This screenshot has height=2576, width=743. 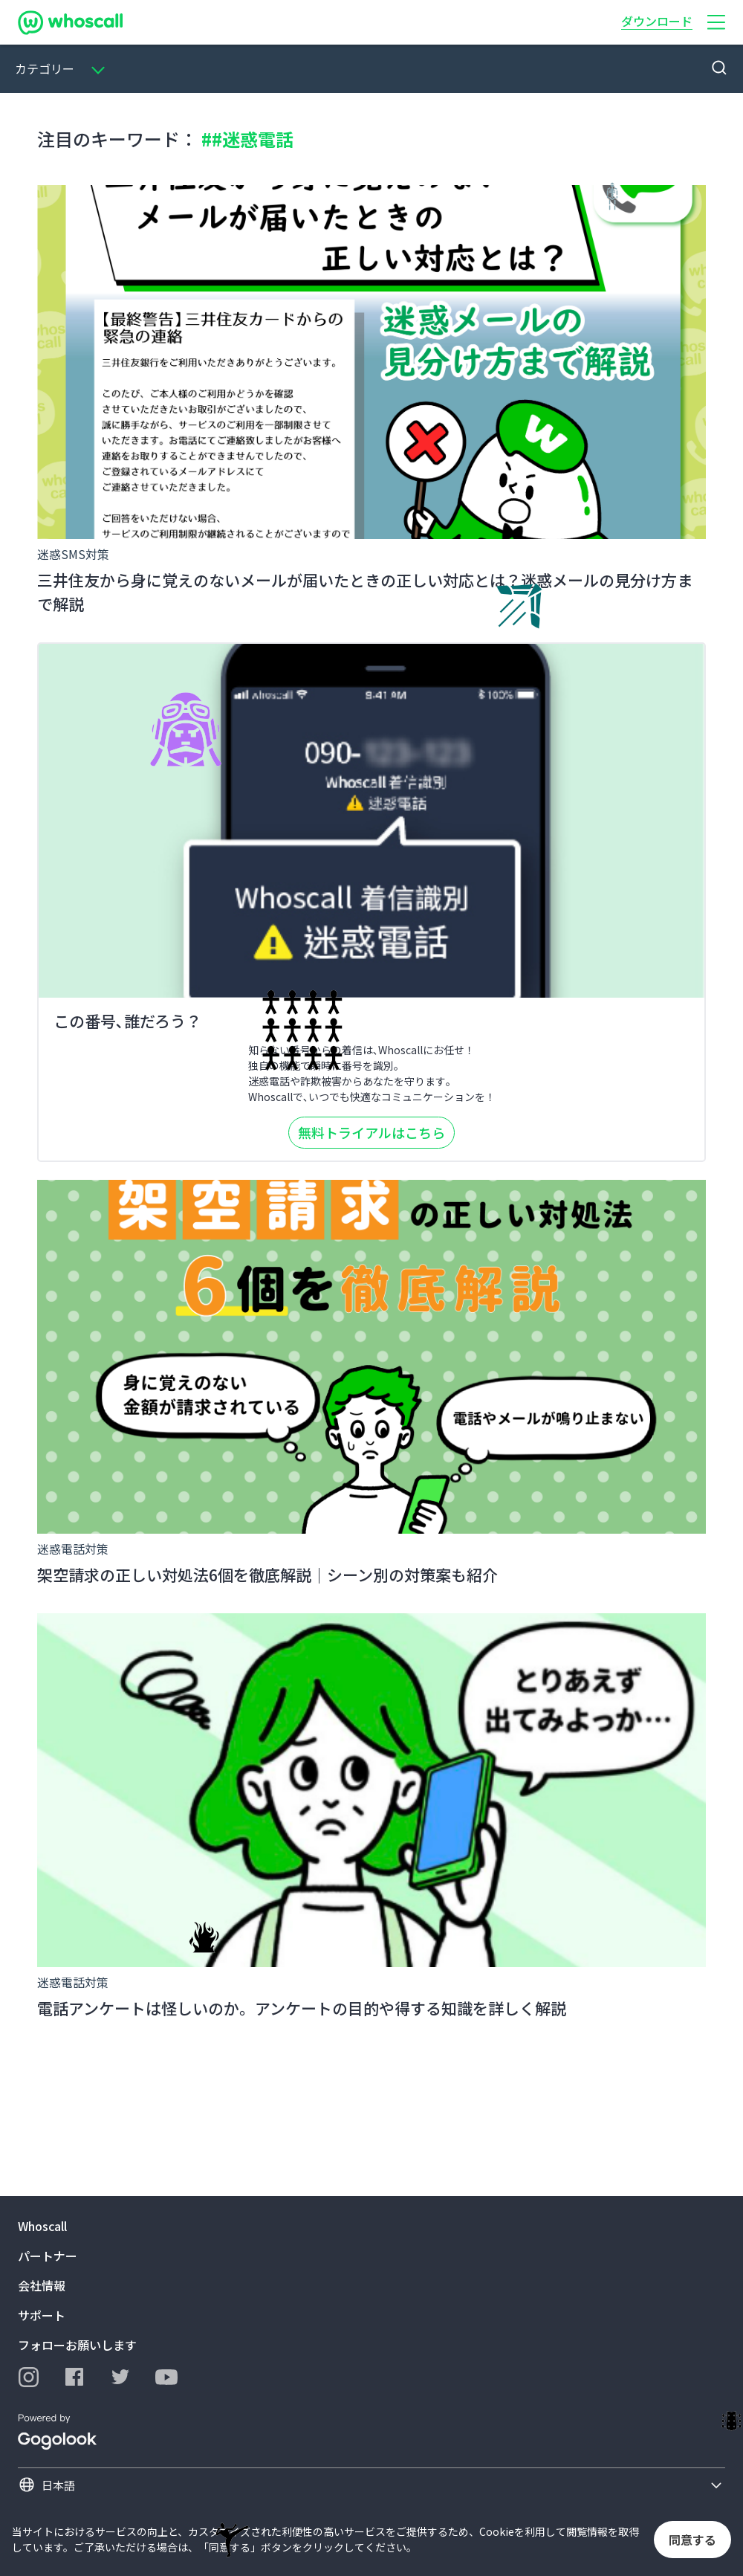 I want to click on indicates a celebration or special event, so click(x=204, y=1937).